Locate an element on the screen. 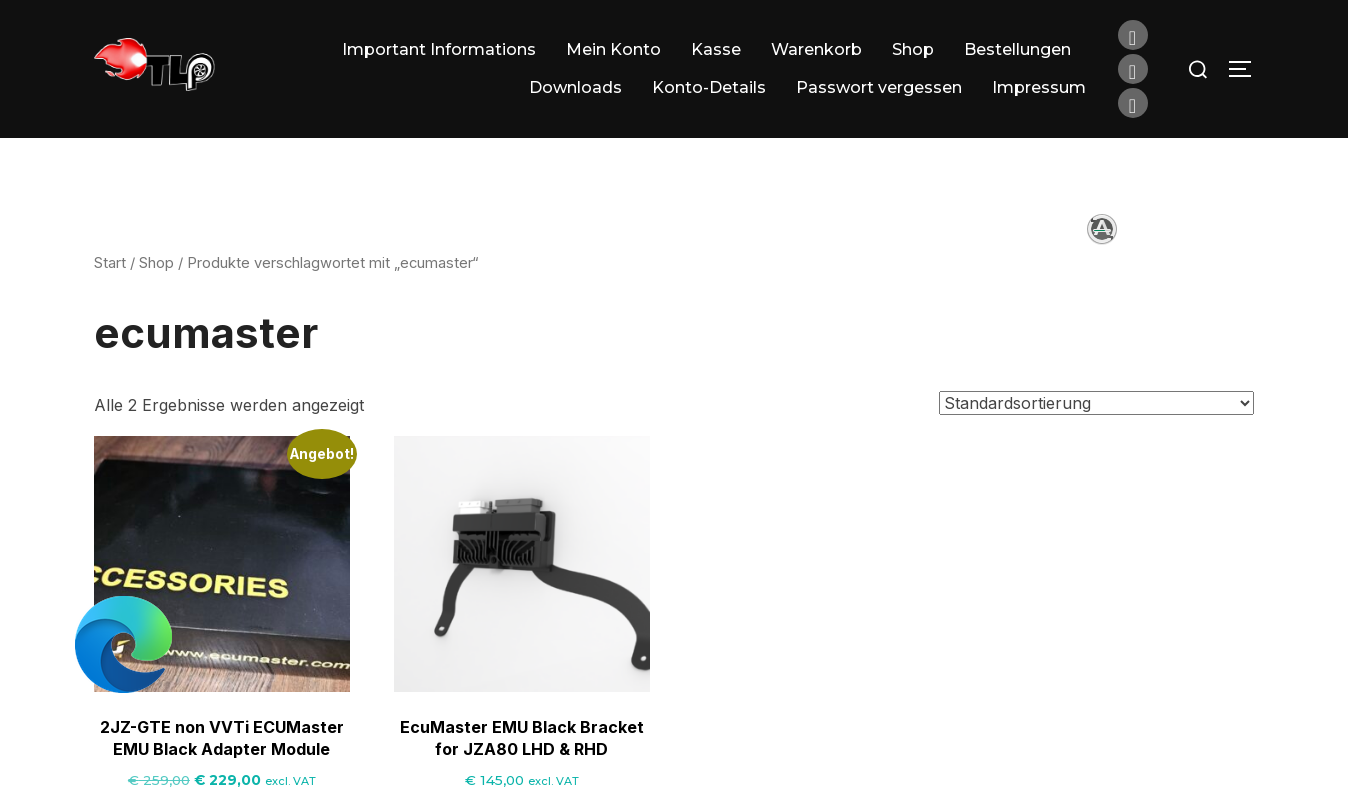  open Microsoft Edge browser is located at coordinates (123, 644).